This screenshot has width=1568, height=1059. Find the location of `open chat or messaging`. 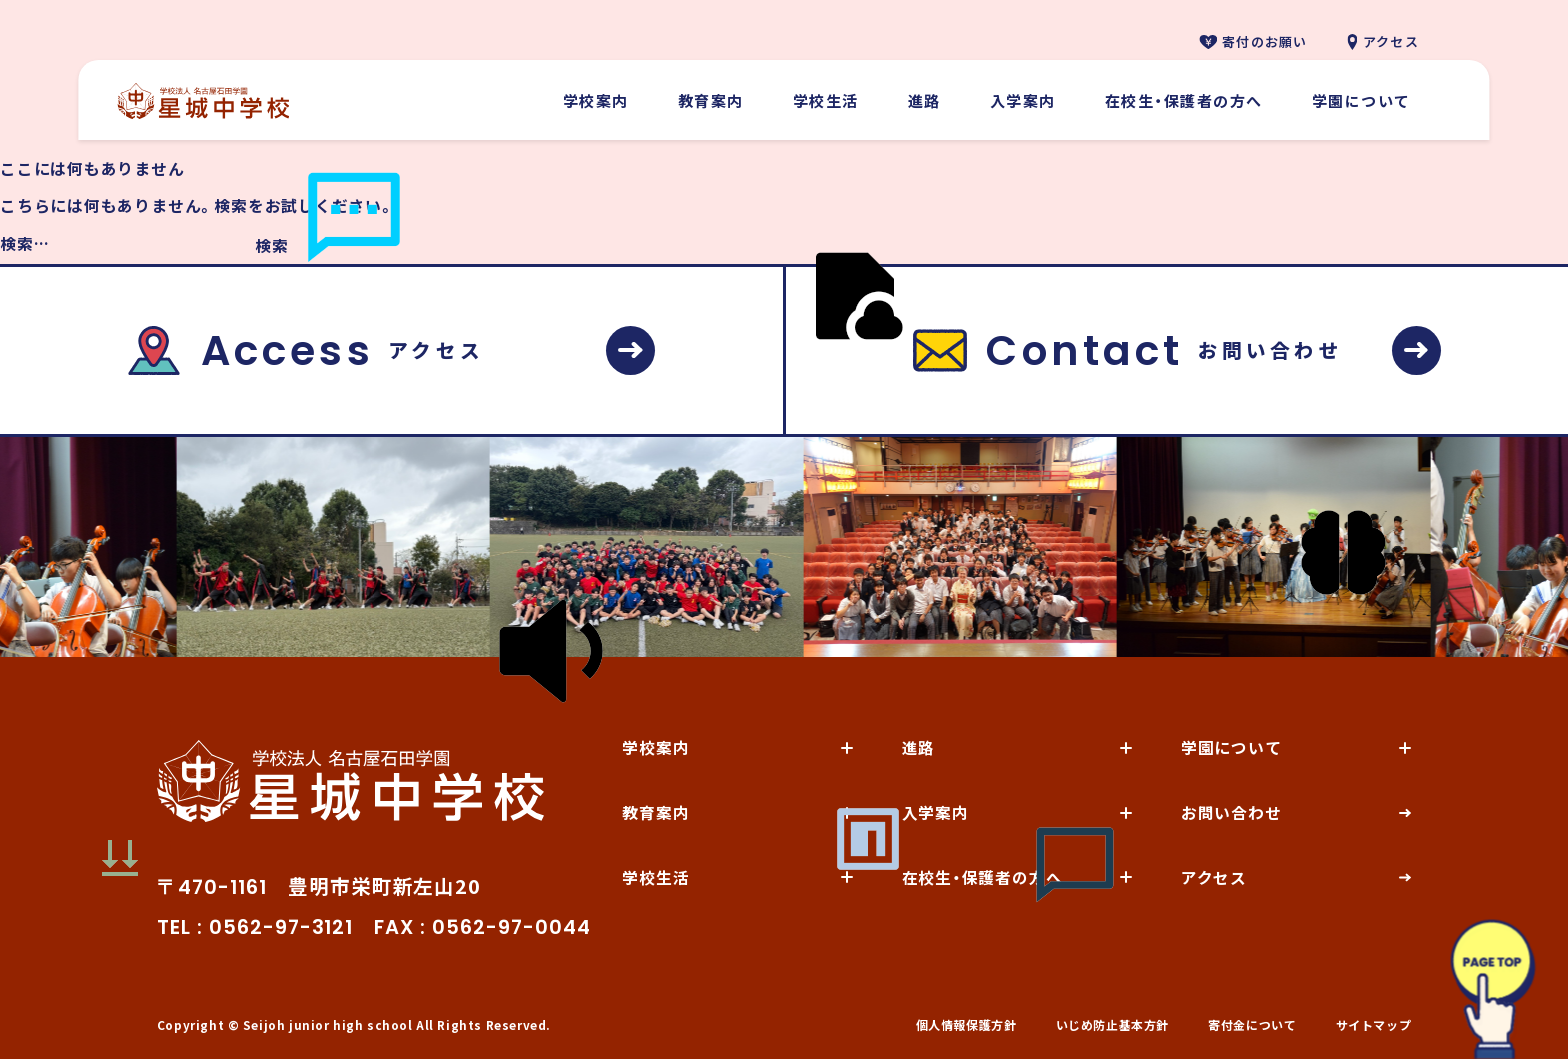

open chat or messaging is located at coordinates (1075, 862).